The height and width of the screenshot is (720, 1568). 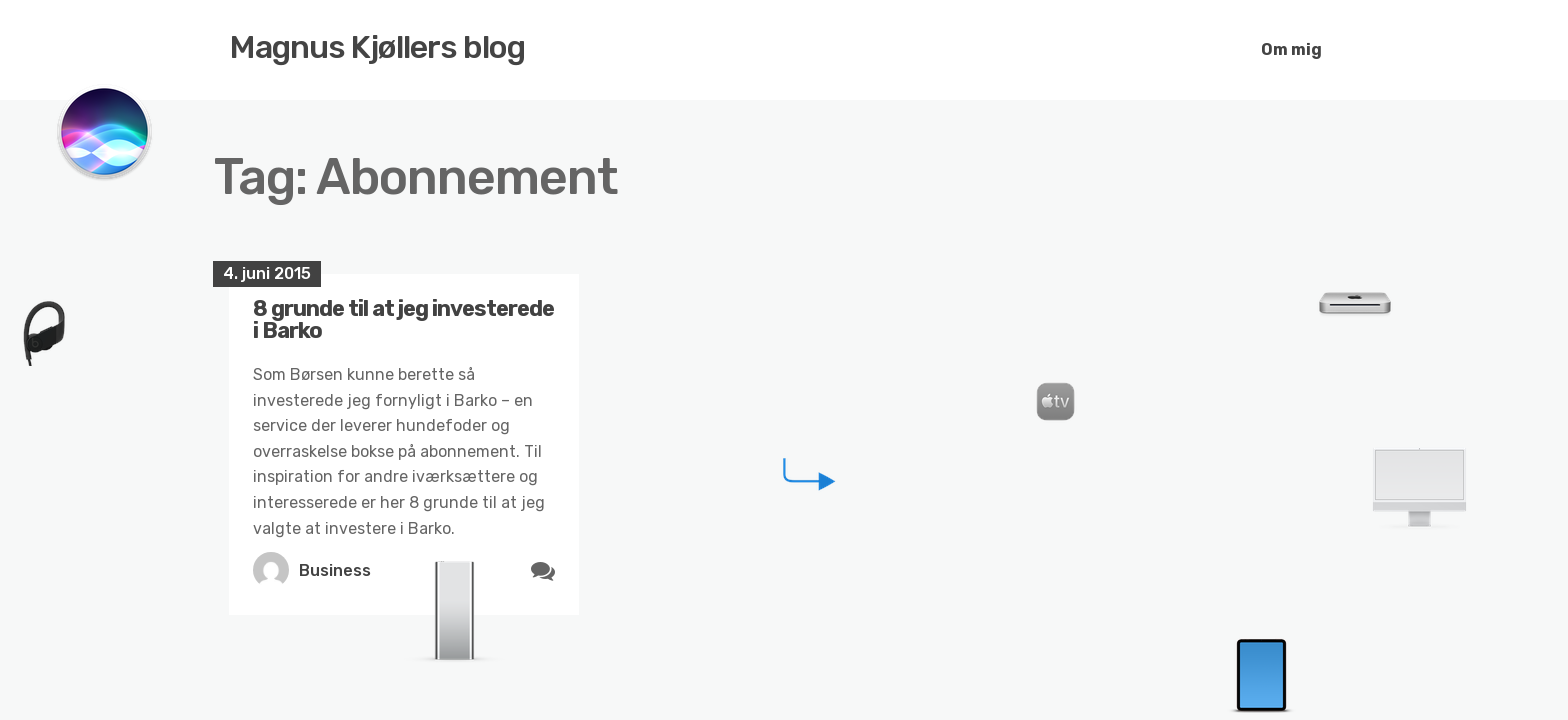 What do you see at coordinates (1261, 667) in the screenshot?
I see `iPad Mini device icon` at bounding box center [1261, 667].